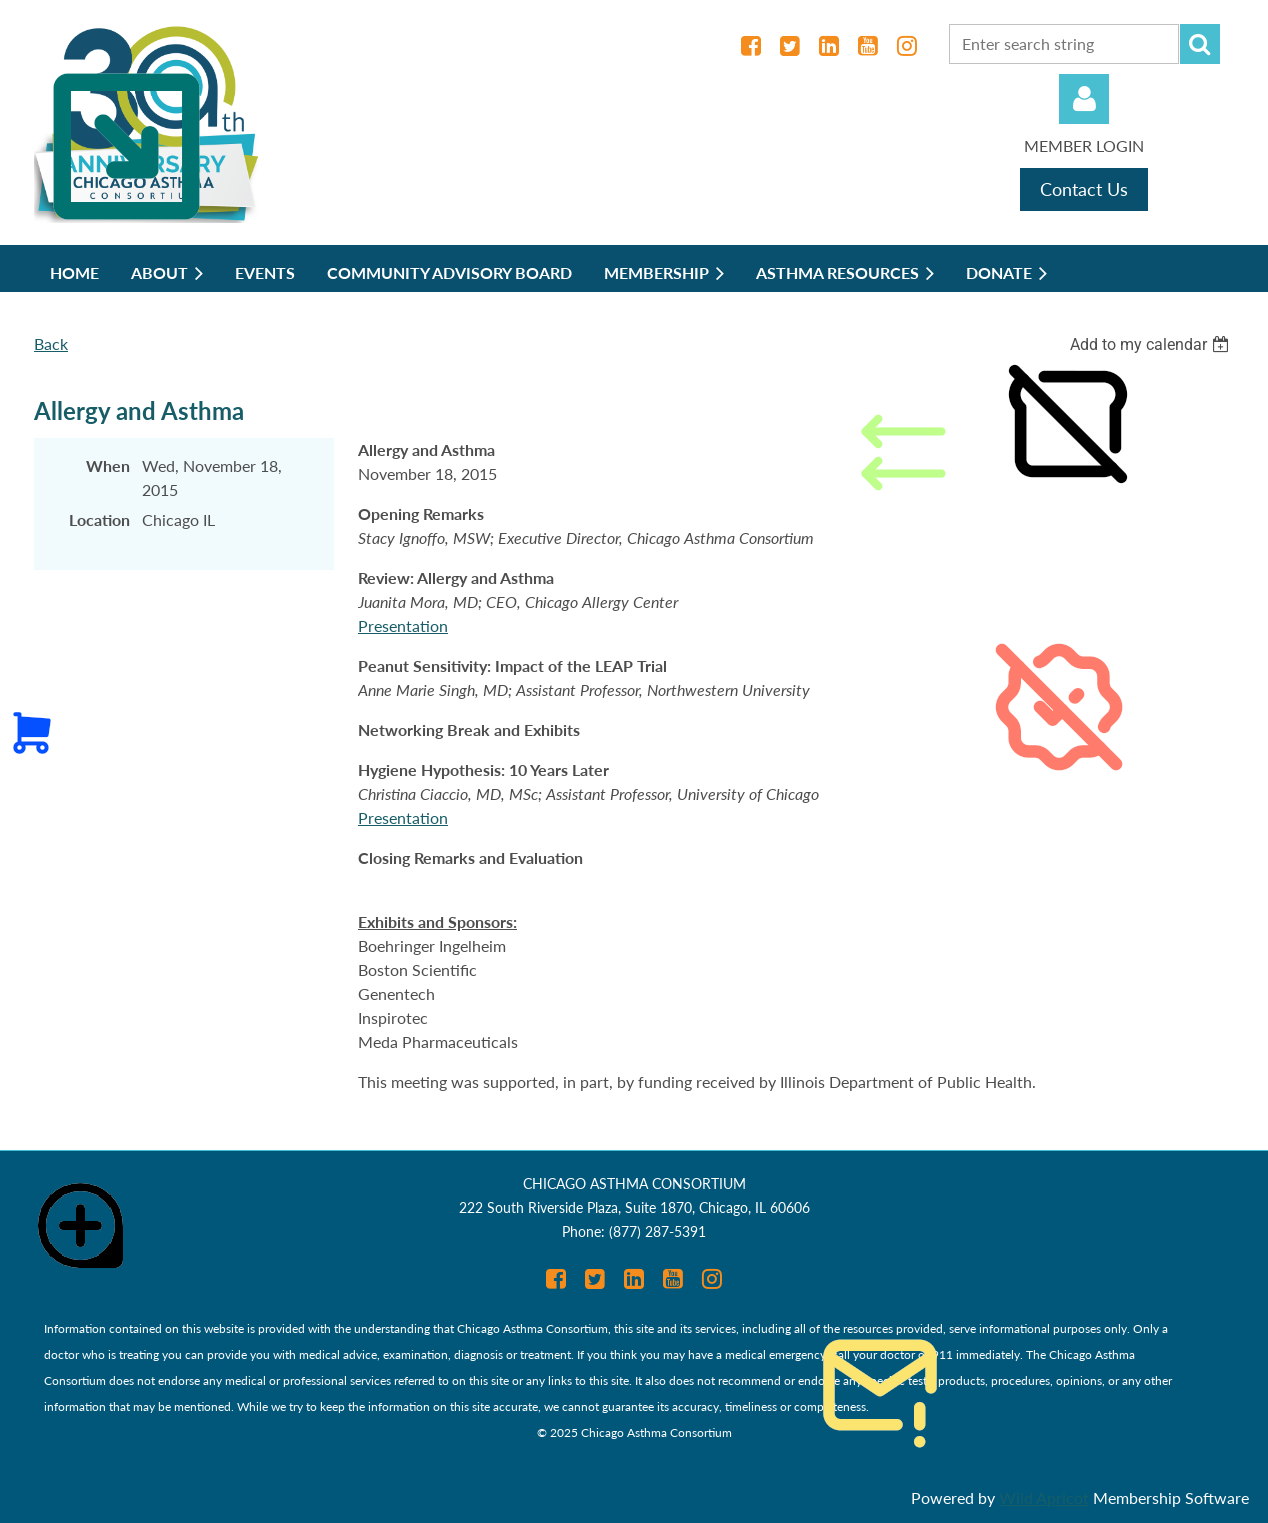 The height and width of the screenshot is (1523, 1268). I want to click on zoom in on image or content, so click(80, 1225).